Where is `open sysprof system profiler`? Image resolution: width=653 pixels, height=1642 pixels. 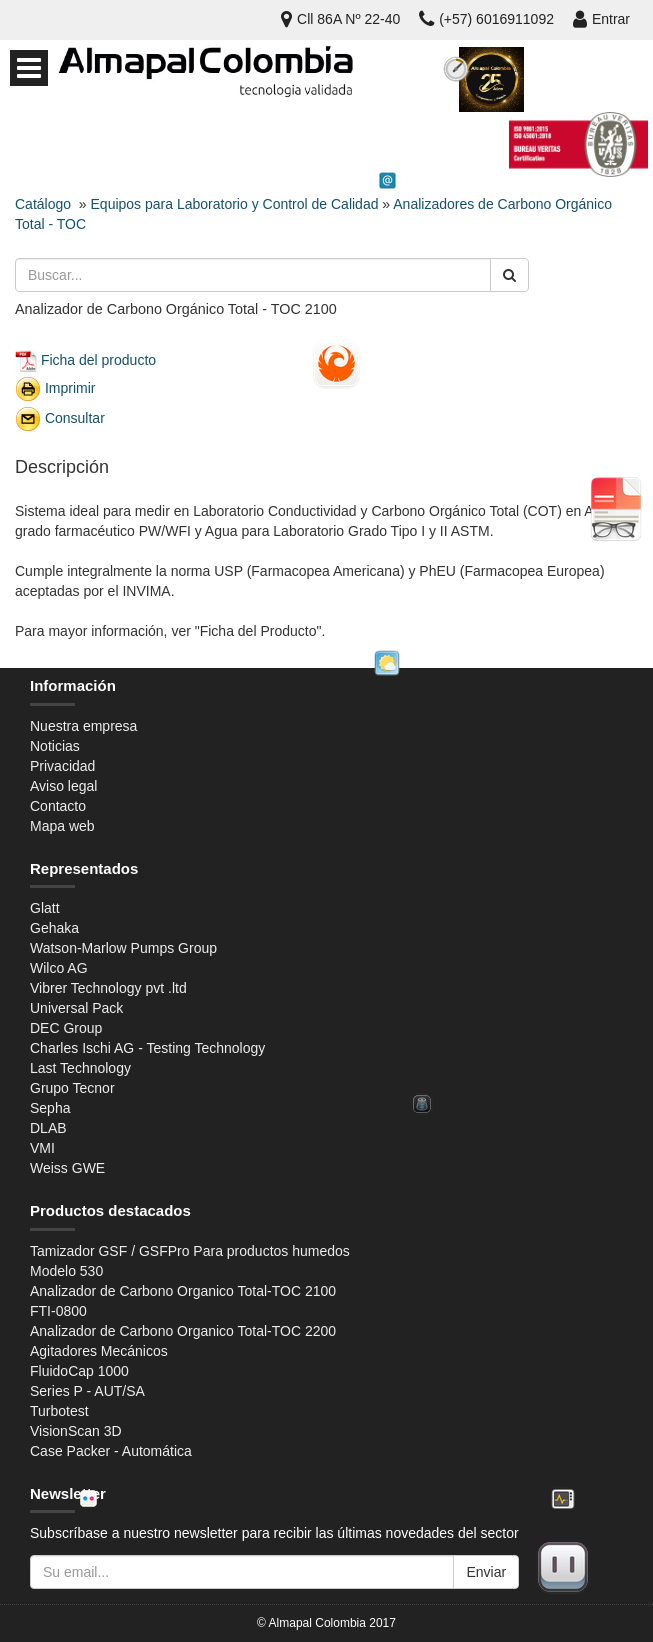
open sysprof system profiler is located at coordinates (456, 69).